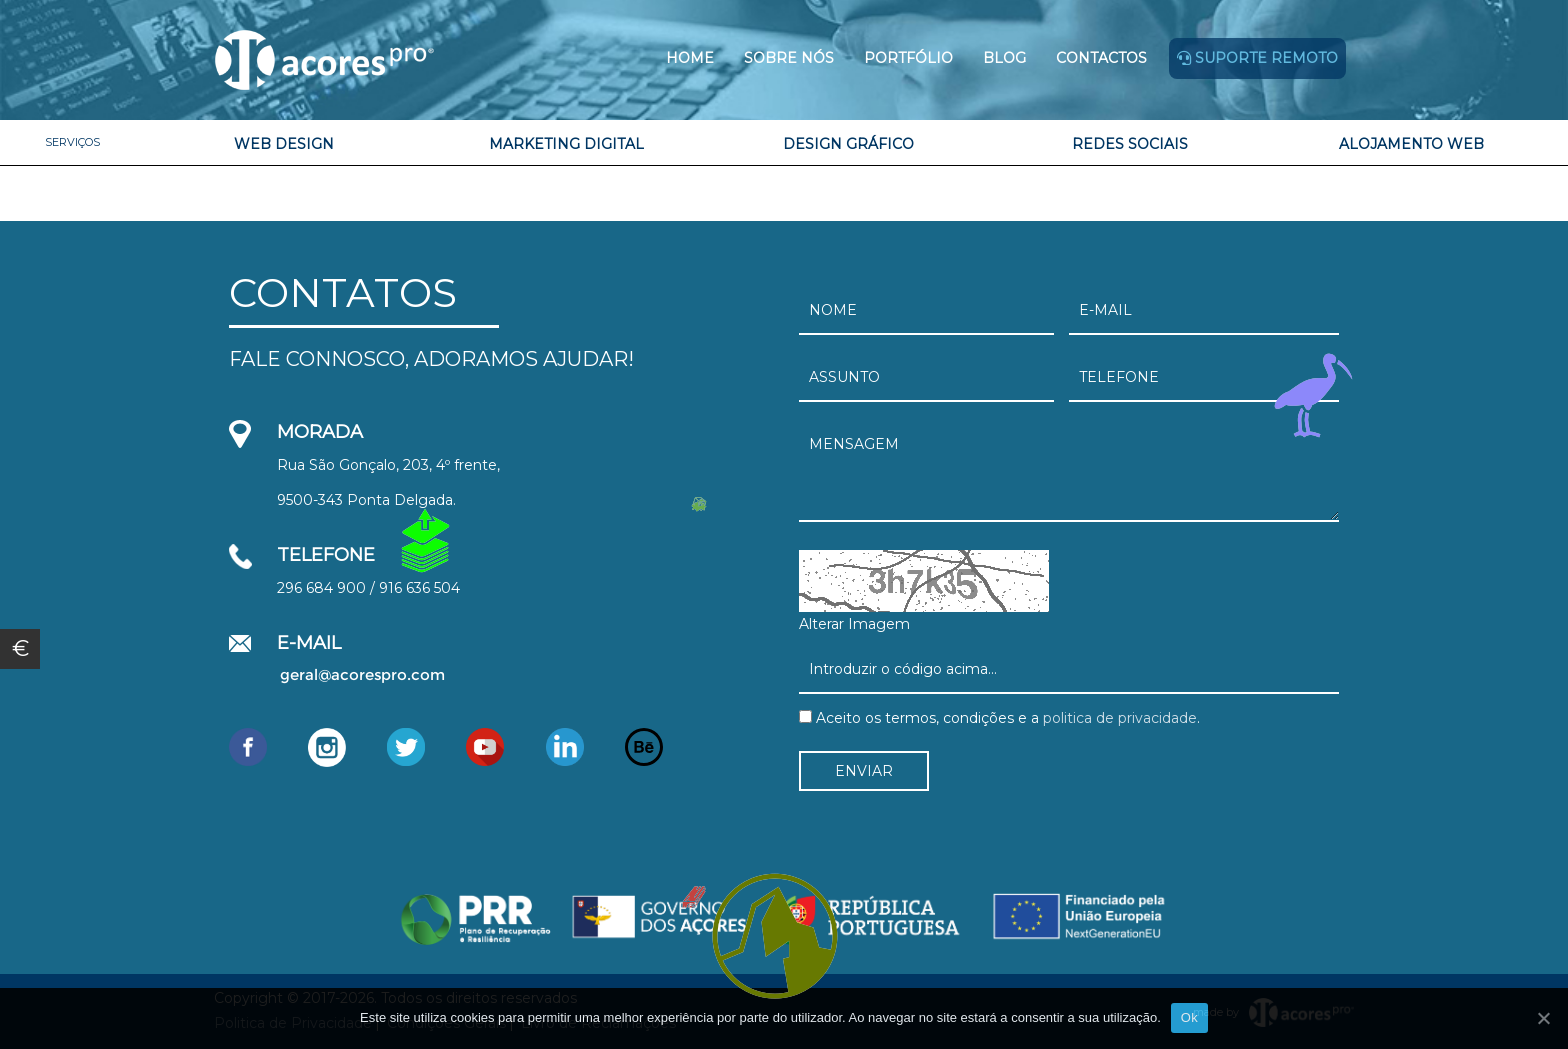 This screenshot has height=1049, width=1568. What do you see at coordinates (1313, 395) in the screenshot?
I see `ibis bird icon for wildlife or nature category` at bounding box center [1313, 395].